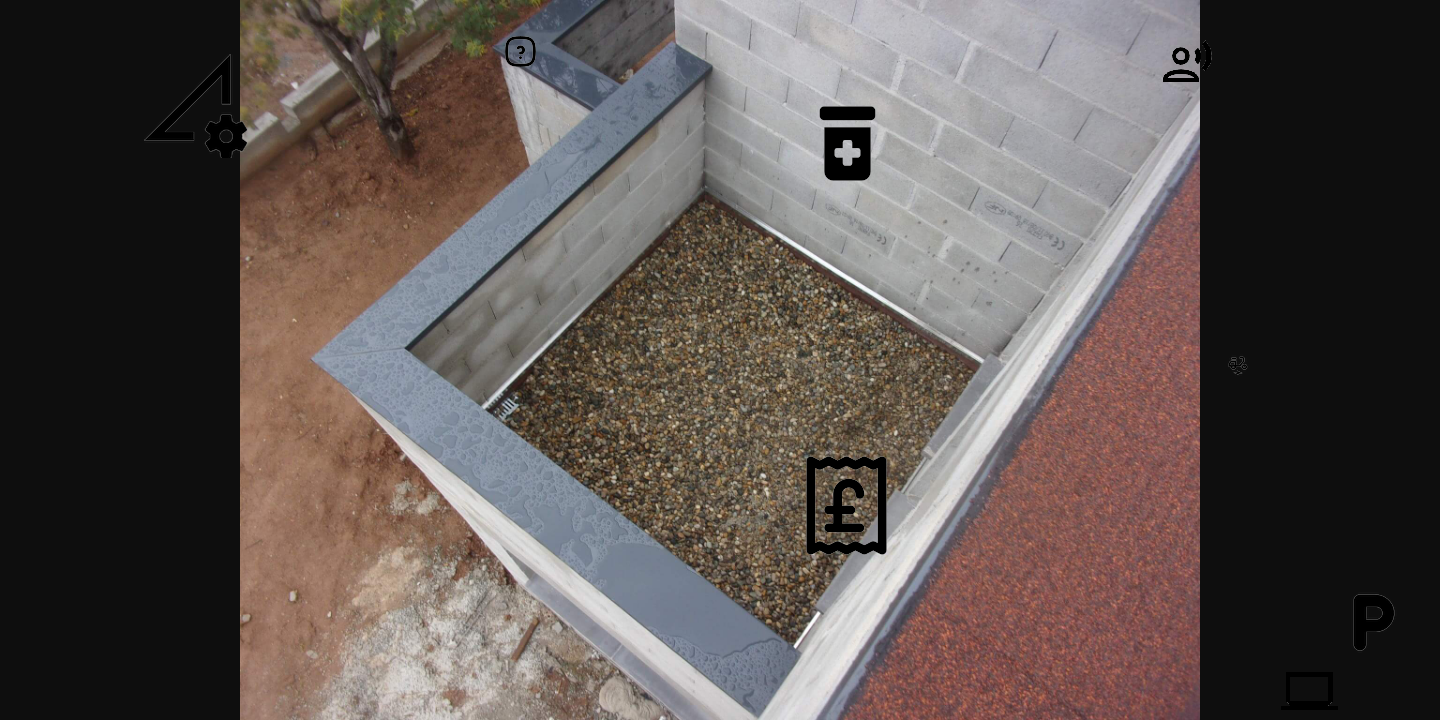 This screenshot has width=1440, height=720. I want to click on configure data connection settings, so click(196, 106).